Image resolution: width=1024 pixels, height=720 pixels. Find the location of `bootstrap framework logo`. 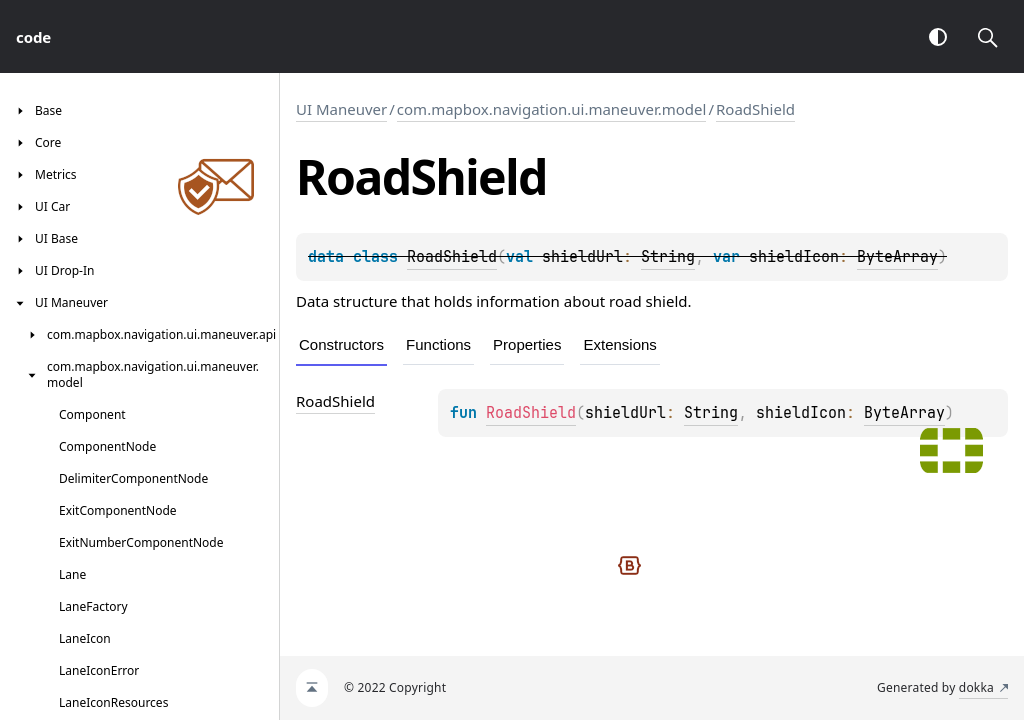

bootstrap framework logo is located at coordinates (629, 565).